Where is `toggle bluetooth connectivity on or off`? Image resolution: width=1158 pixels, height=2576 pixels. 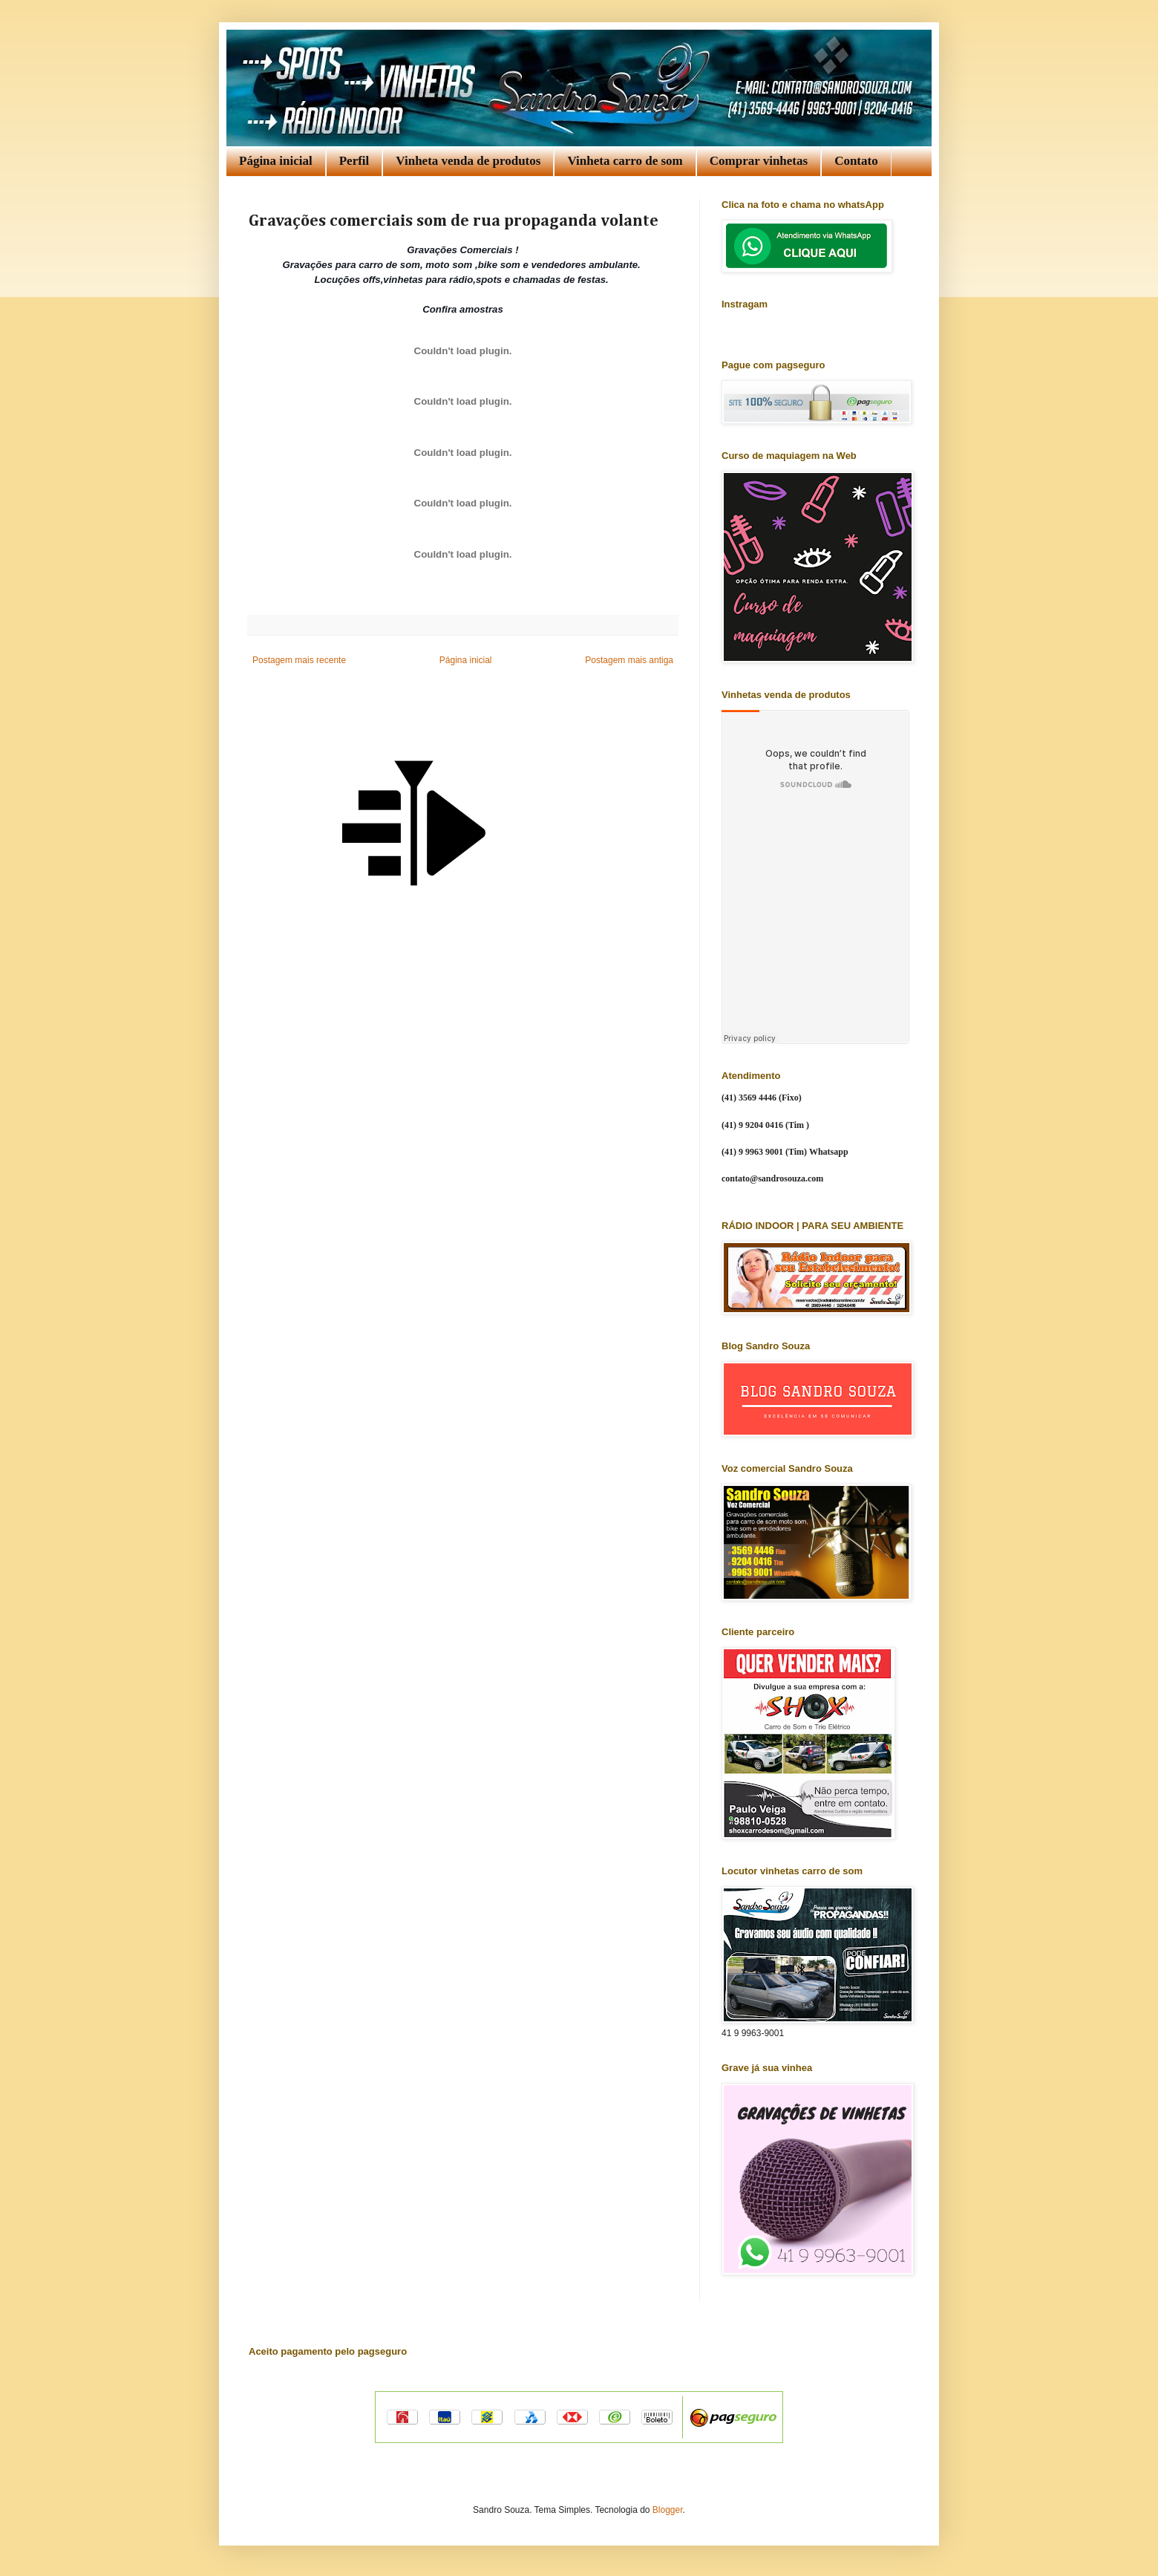 toggle bluetooth connectivity on or off is located at coordinates (801, 1969).